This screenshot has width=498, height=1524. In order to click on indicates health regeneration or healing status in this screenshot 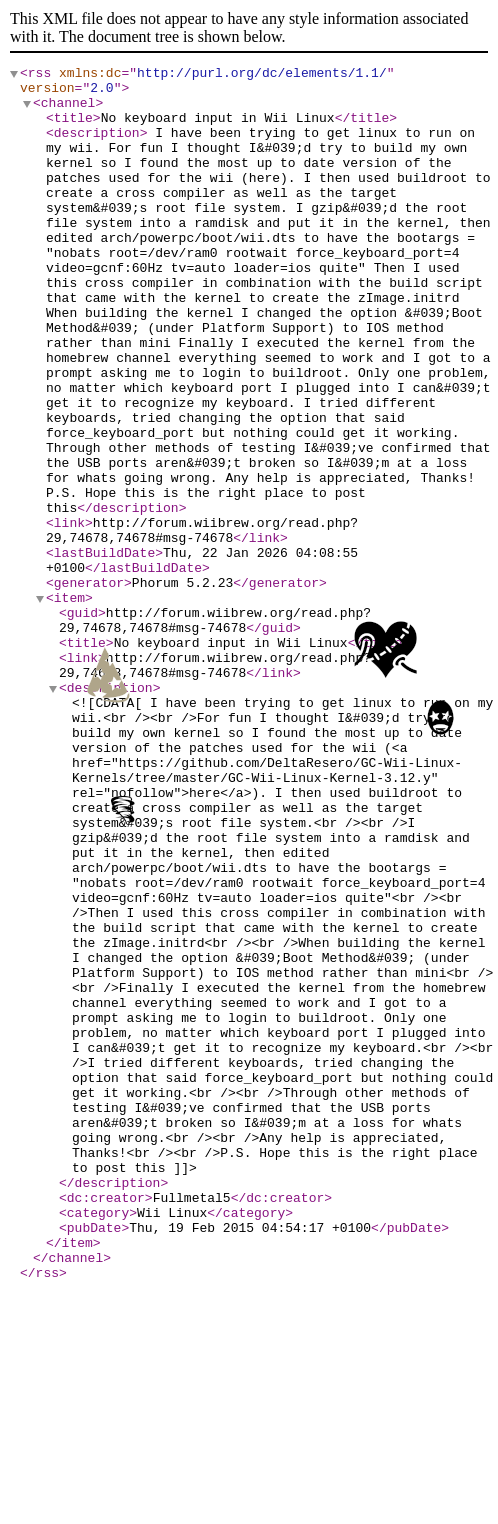, I will do `click(385, 650)`.